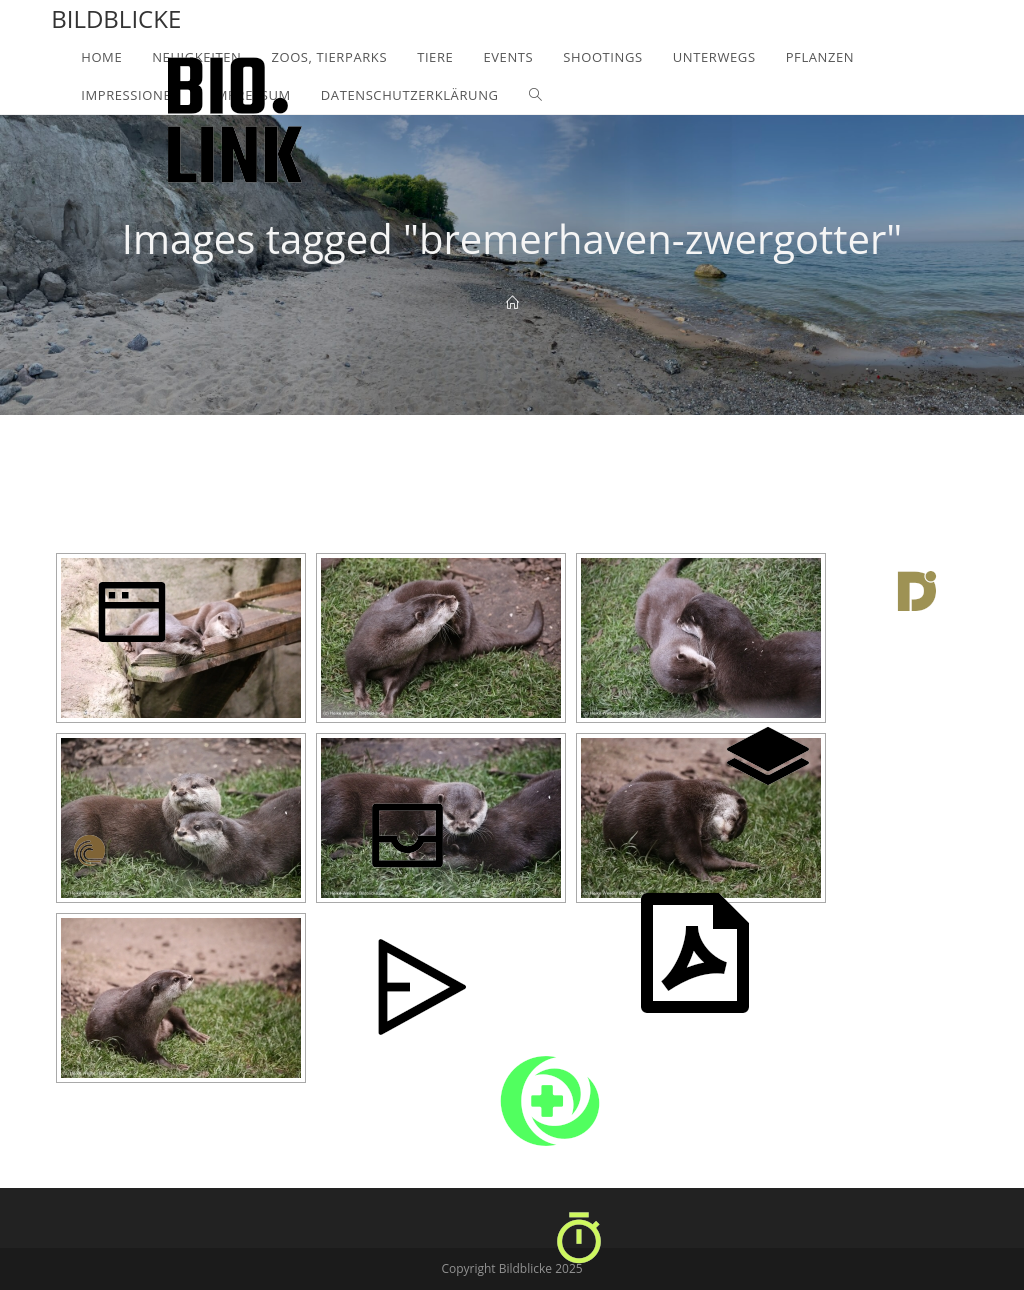  What do you see at coordinates (579, 1239) in the screenshot?
I see `start or set a timer` at bounding box center [579, 1239].